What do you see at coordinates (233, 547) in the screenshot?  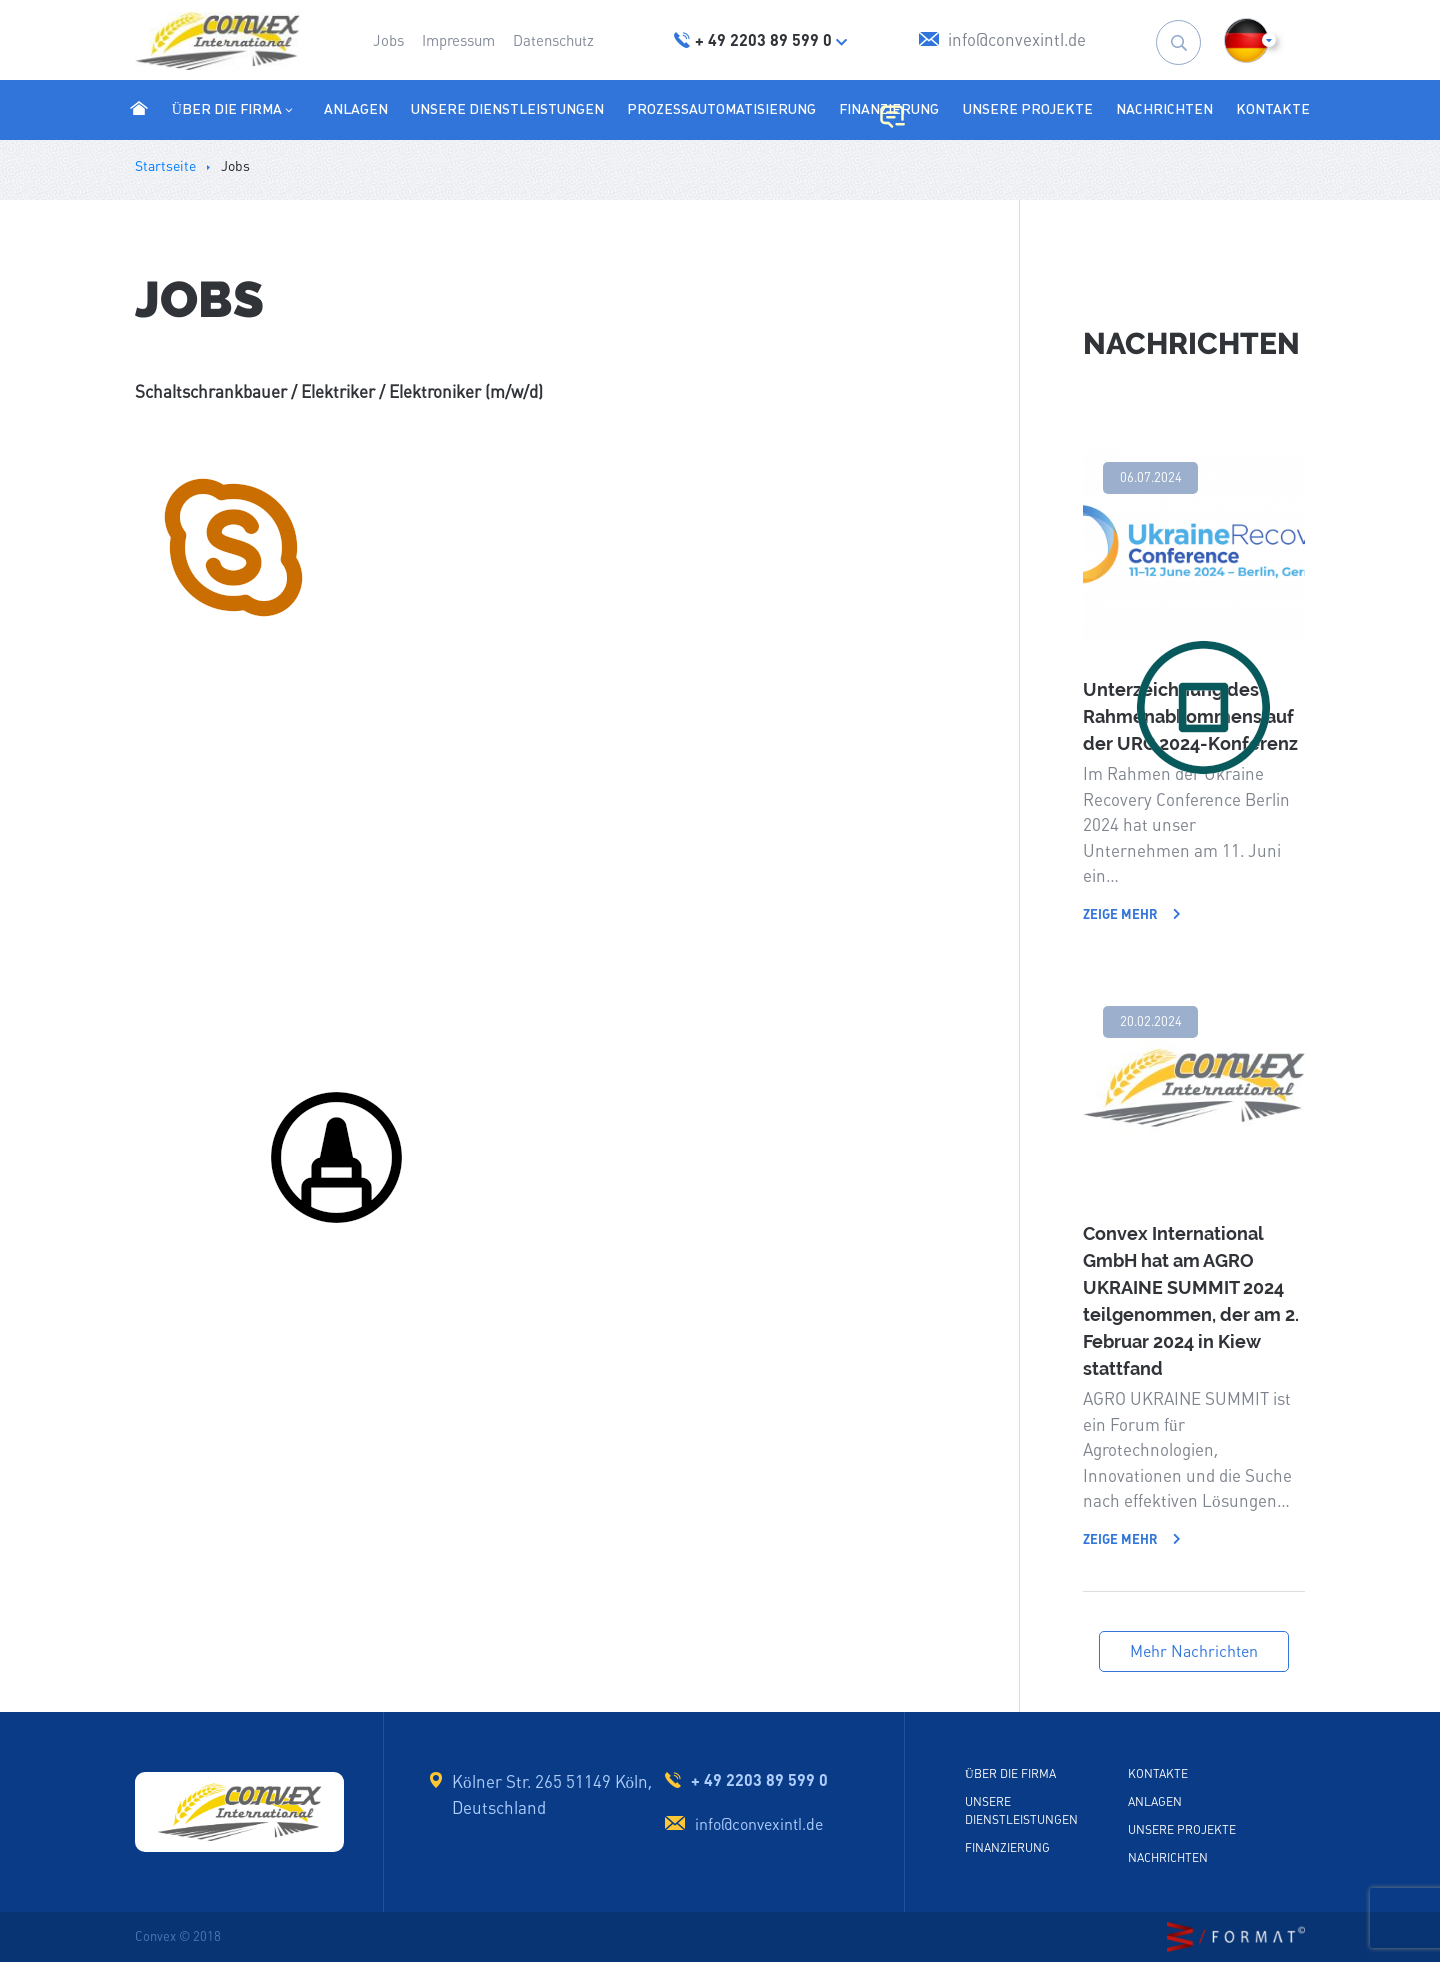 I see `open Skype app` at bounding box center [233, 547].